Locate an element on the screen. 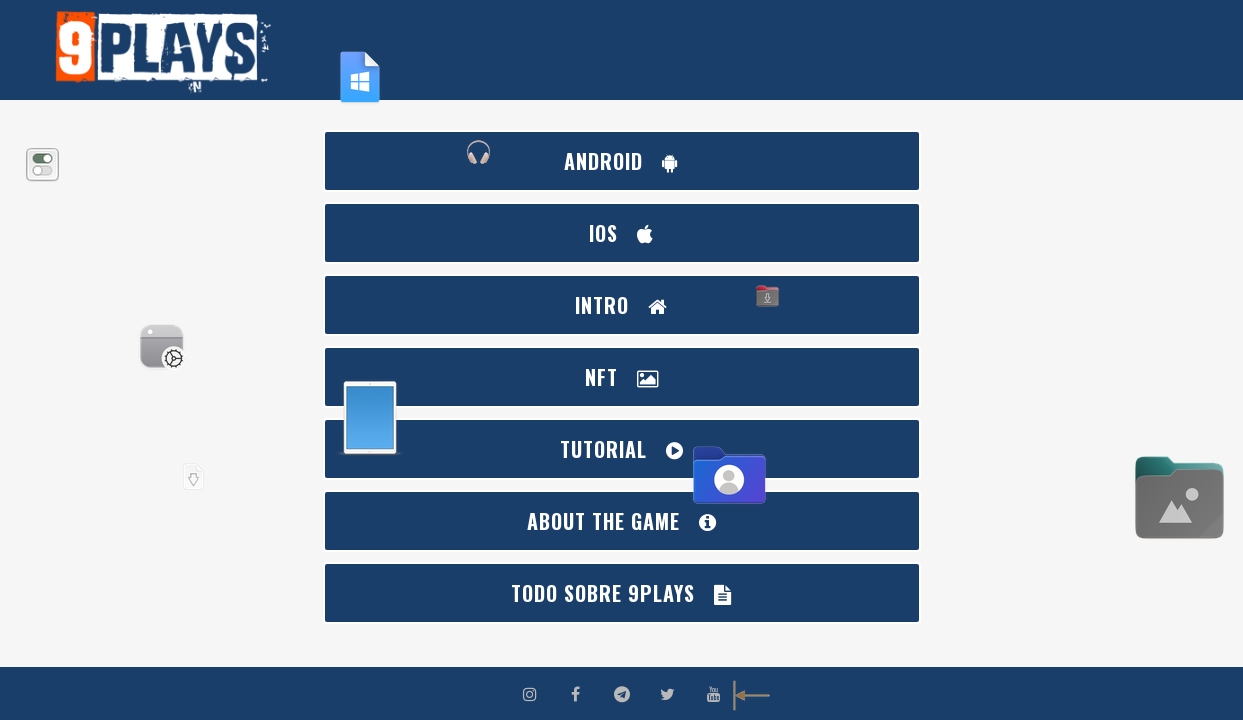 The width and height of the screenshot is (1243, 720). configure window behavior settings is located at coordinates (162, 347).